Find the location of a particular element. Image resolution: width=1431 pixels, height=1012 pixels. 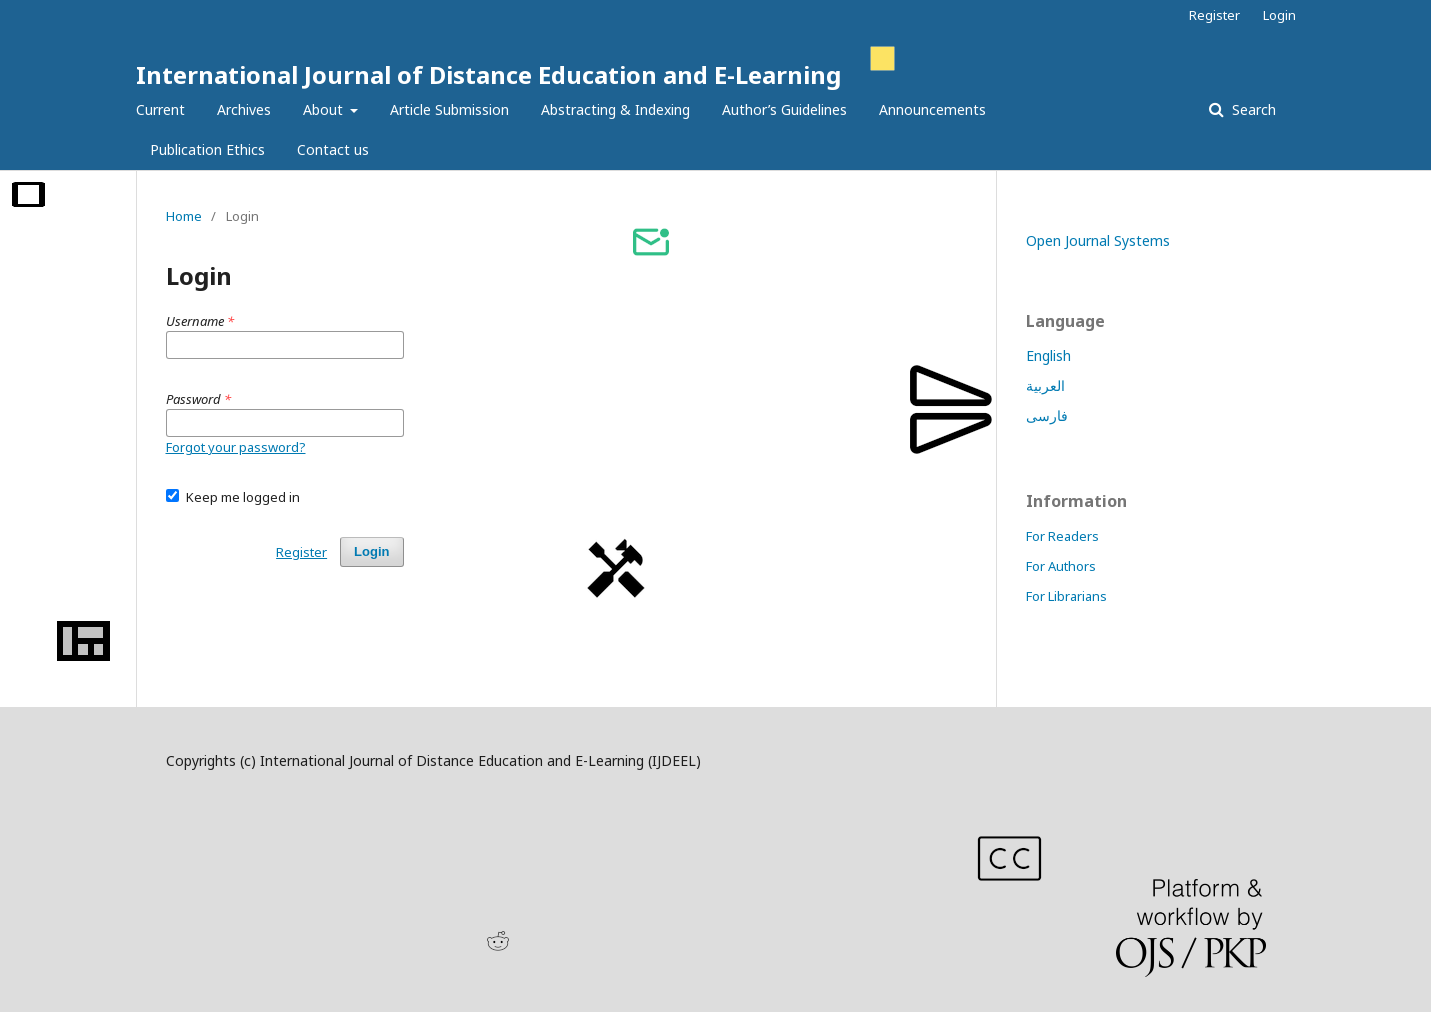

access tools and settings is located at coordinates (616, 569).